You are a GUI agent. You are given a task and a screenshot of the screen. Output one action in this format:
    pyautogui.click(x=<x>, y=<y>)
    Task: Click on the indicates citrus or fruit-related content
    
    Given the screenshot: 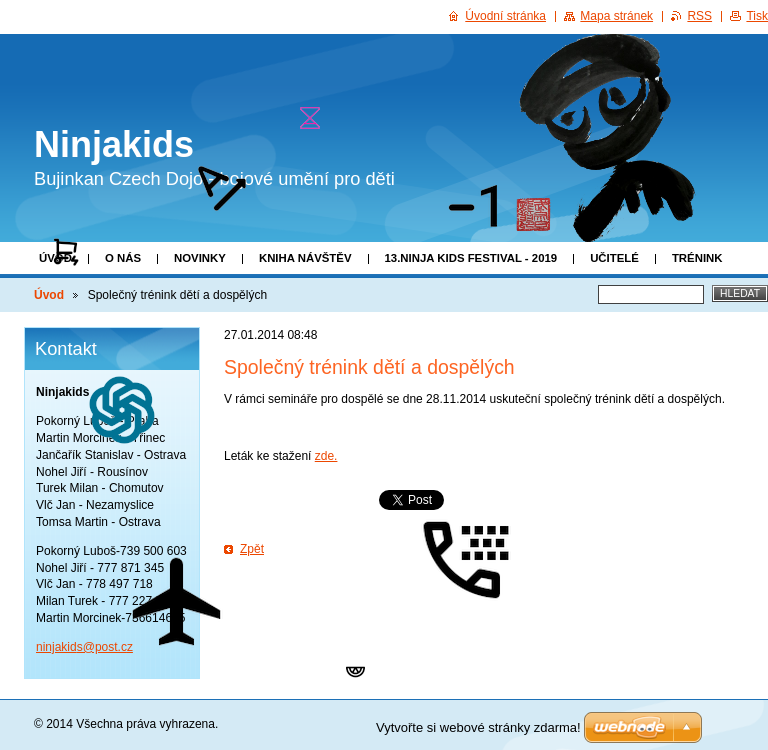 What is the action you would take?
    pyautogui.click(x=355, y=670)
    